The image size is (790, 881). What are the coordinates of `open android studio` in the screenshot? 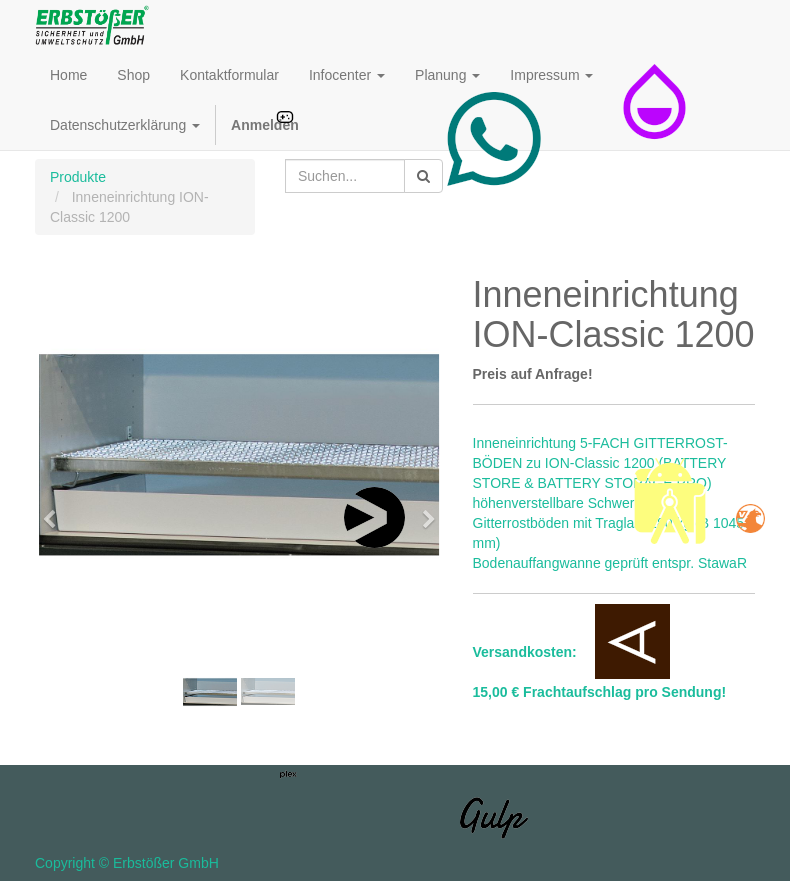 It's located at (670, 501).